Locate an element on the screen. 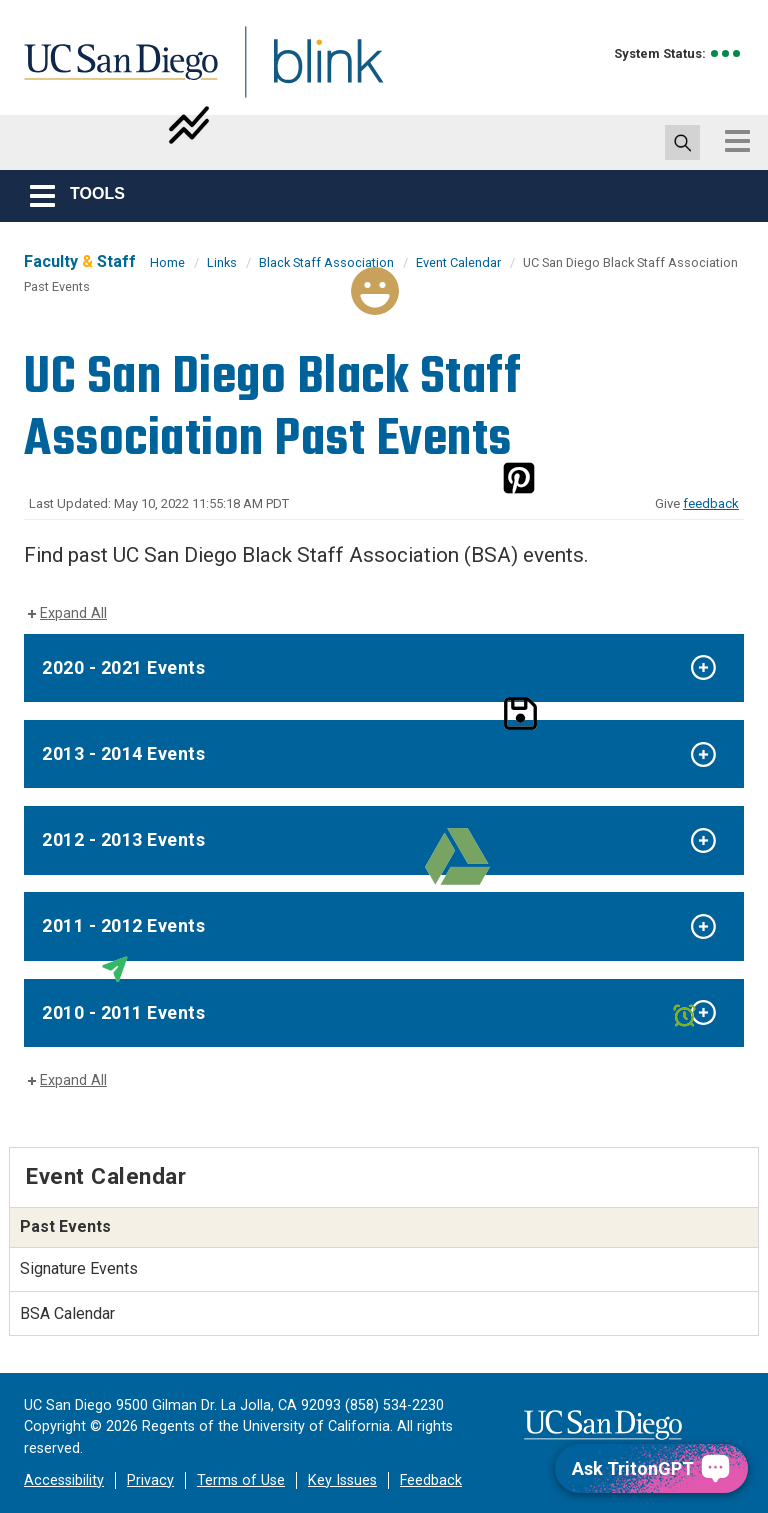 This screenshot has height=1513, width=768. open pinterest app is located at coordinates (519, 478).